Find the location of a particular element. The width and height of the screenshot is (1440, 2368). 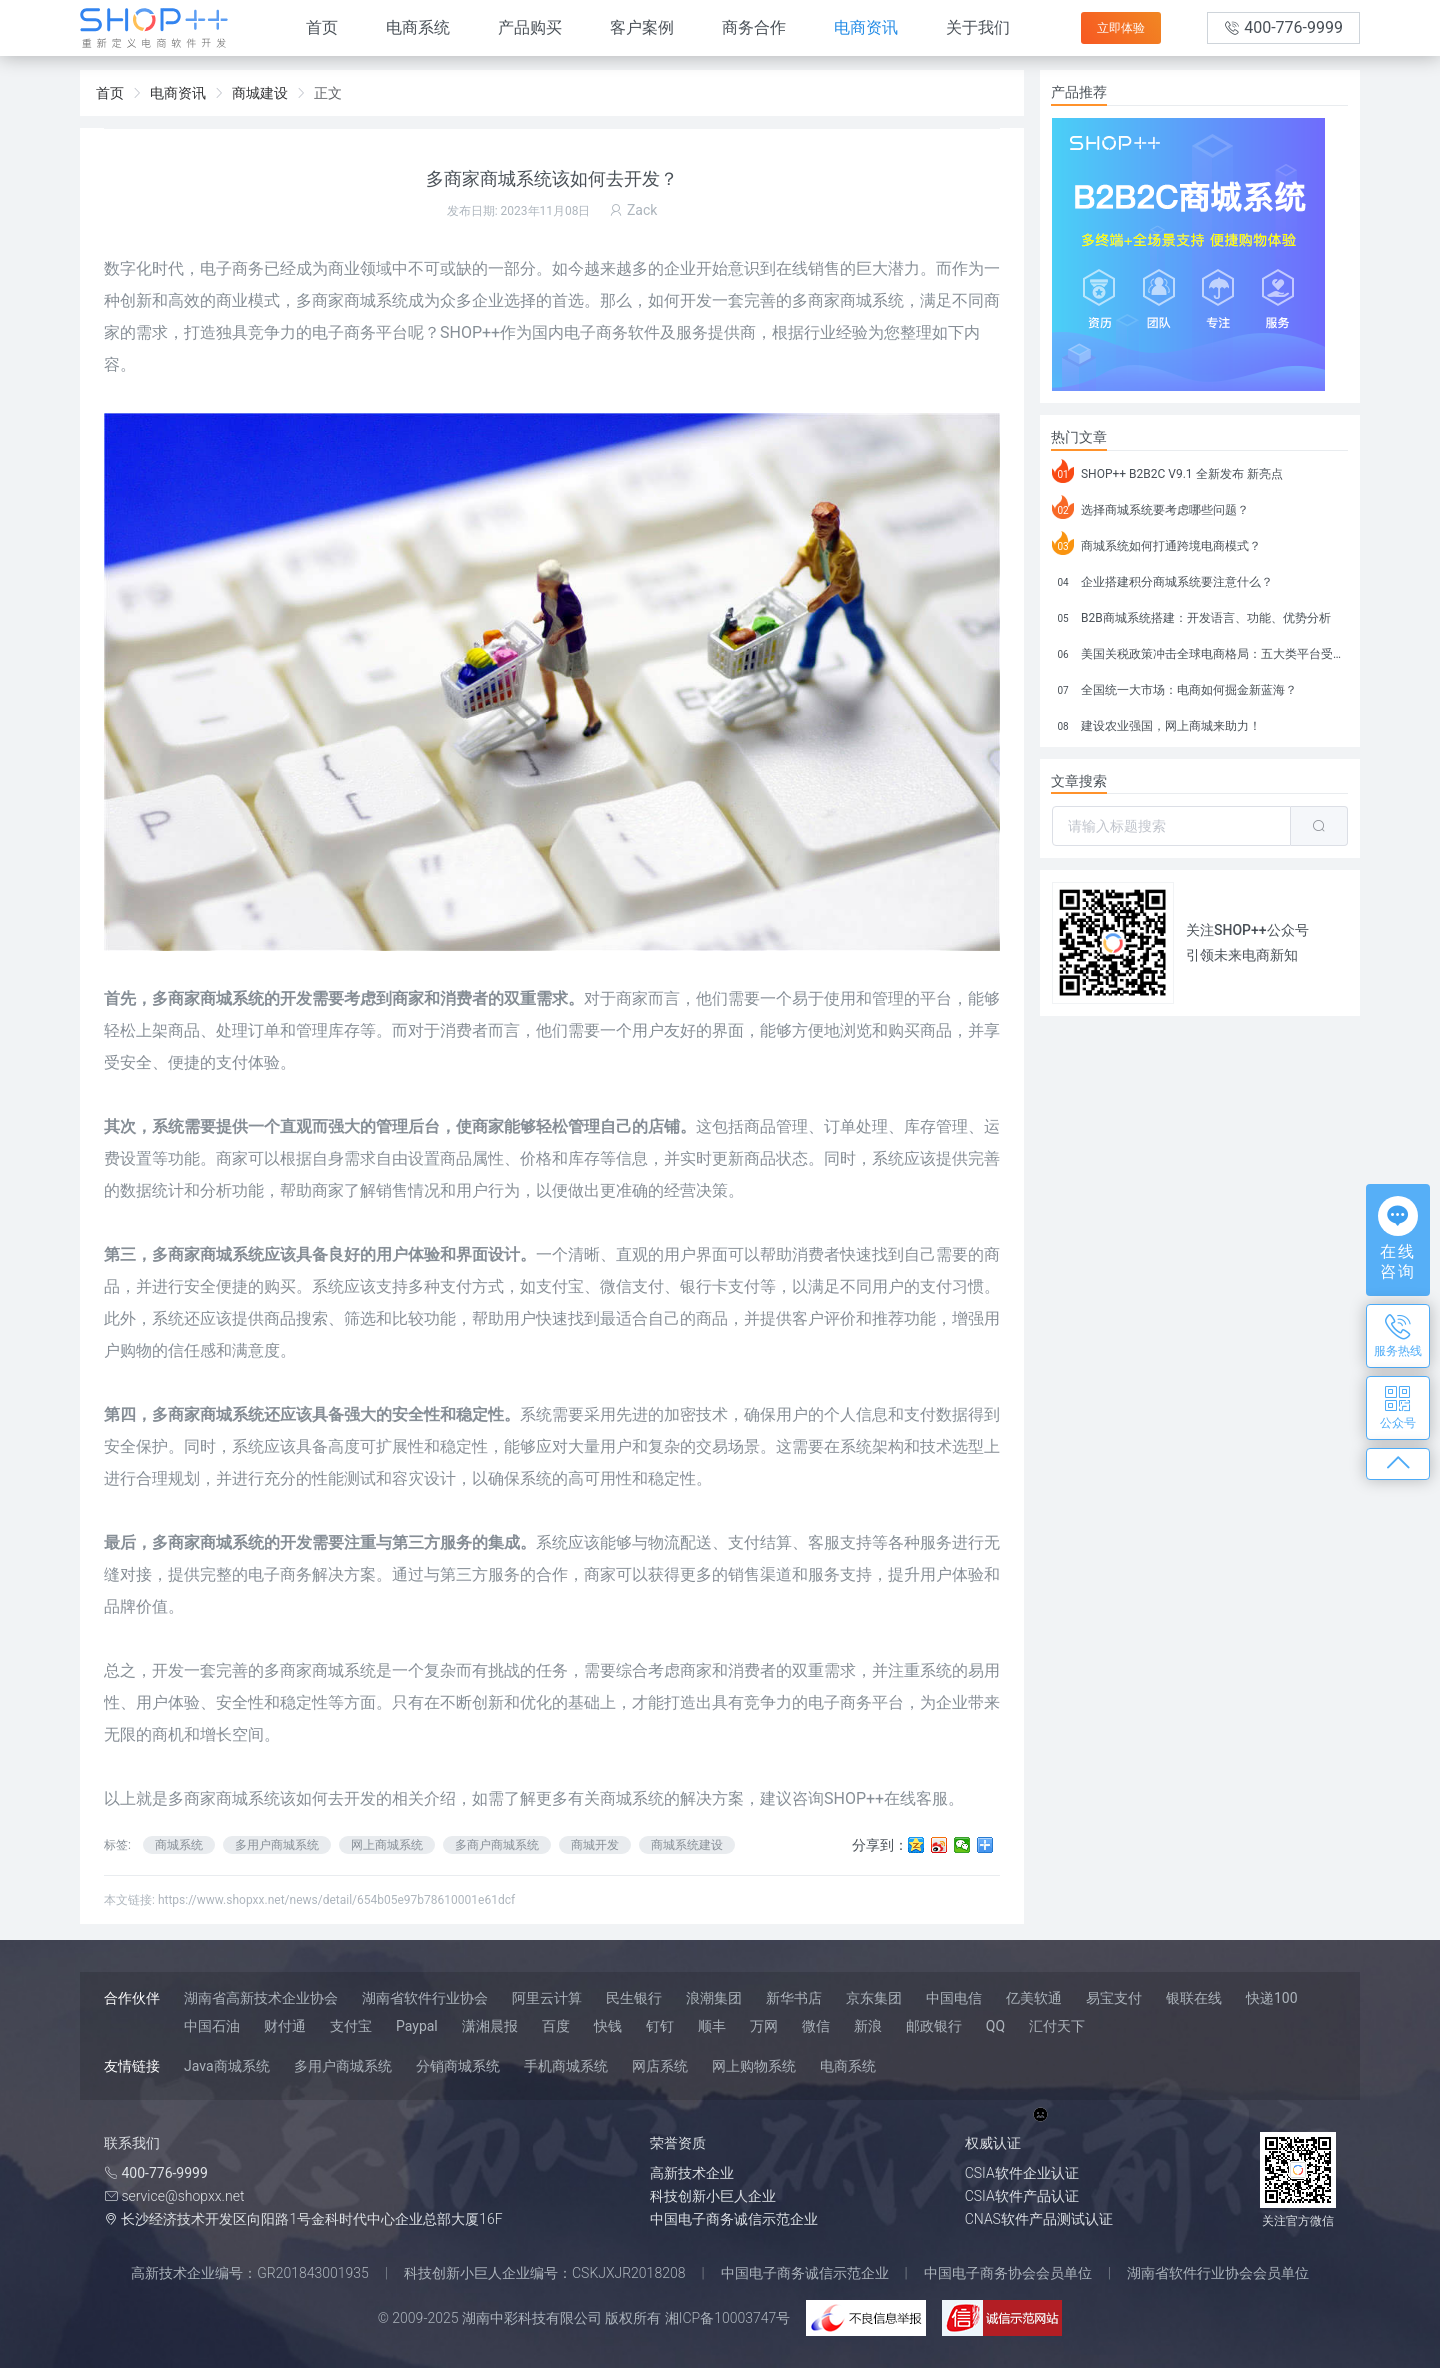

empty placeholder icon for spacing or alignment is located at coordinates (477, 854).